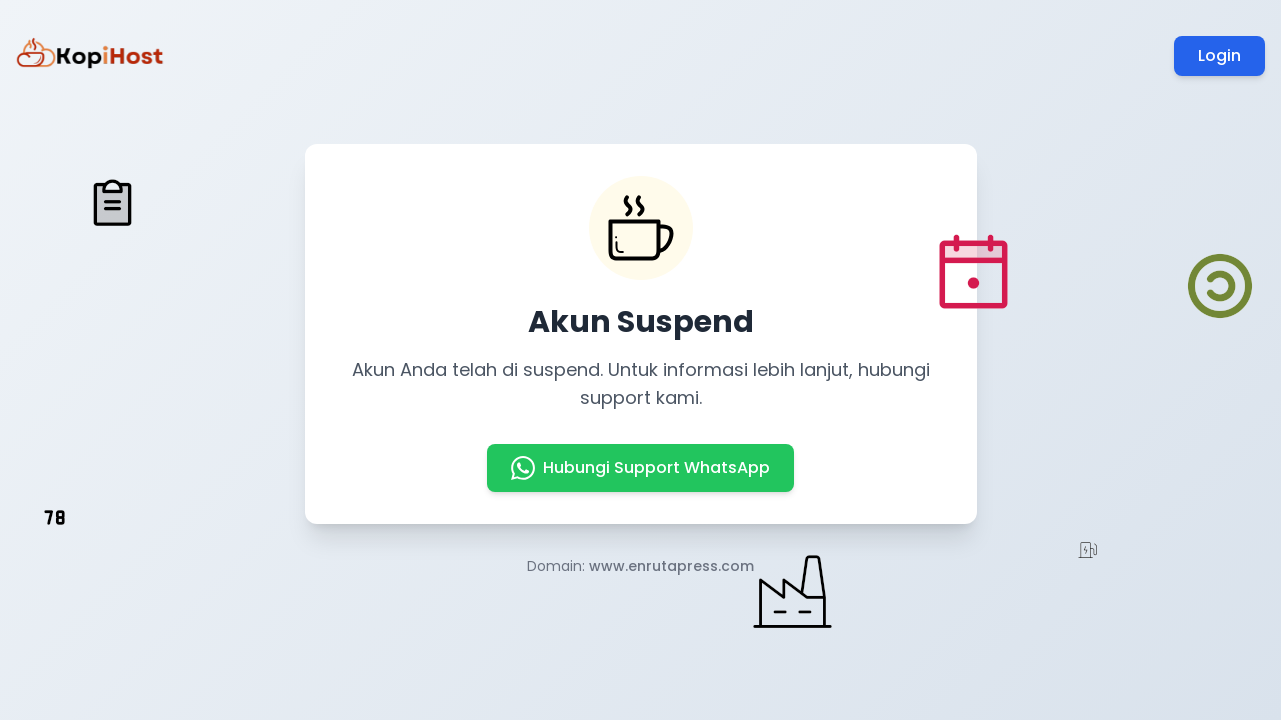 This screenshot has width=1281, height=720. What do you see at coordinates (1220, 286) in the screenshot?
I see `indicates copyleft licensing status` at bounding box center [1220, 286].